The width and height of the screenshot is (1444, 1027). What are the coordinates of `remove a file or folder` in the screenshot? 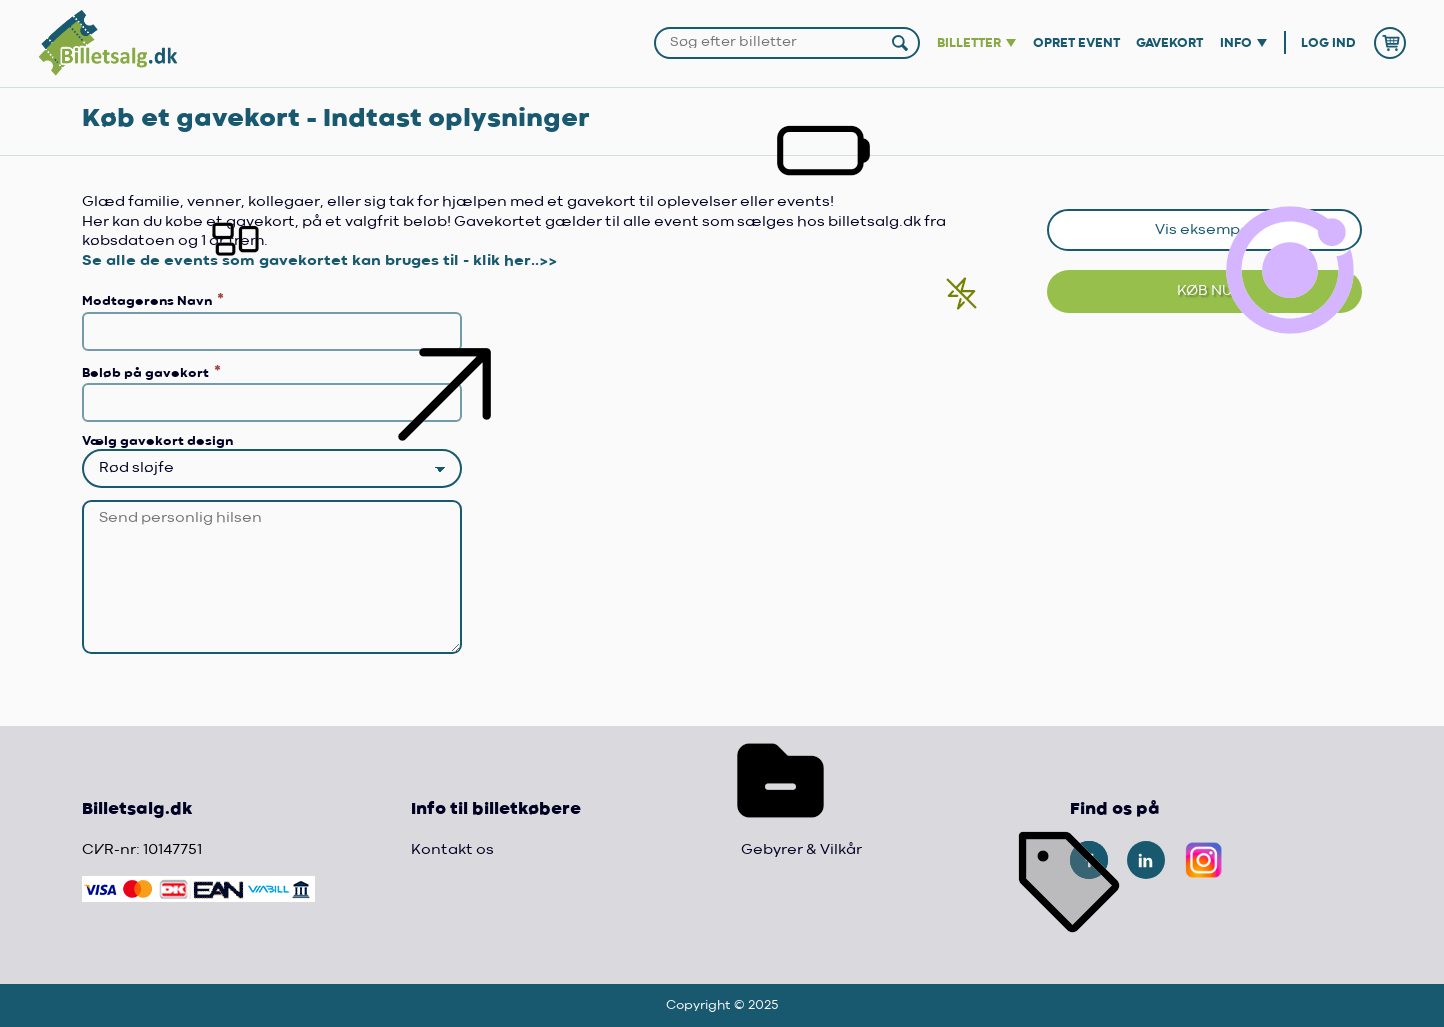 It's located at (780, 780).